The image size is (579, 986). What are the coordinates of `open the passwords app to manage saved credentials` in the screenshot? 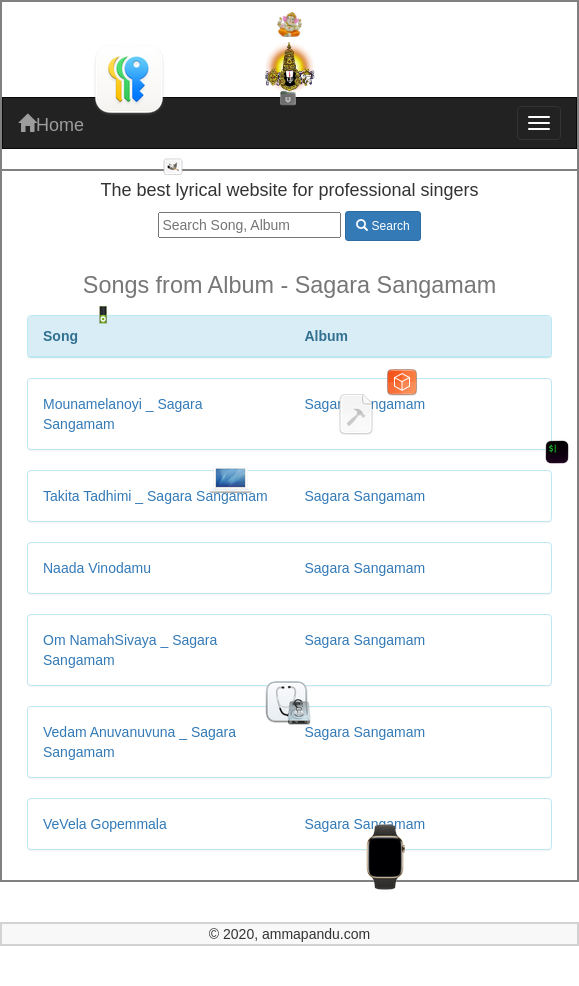 It's located at (129, 79).